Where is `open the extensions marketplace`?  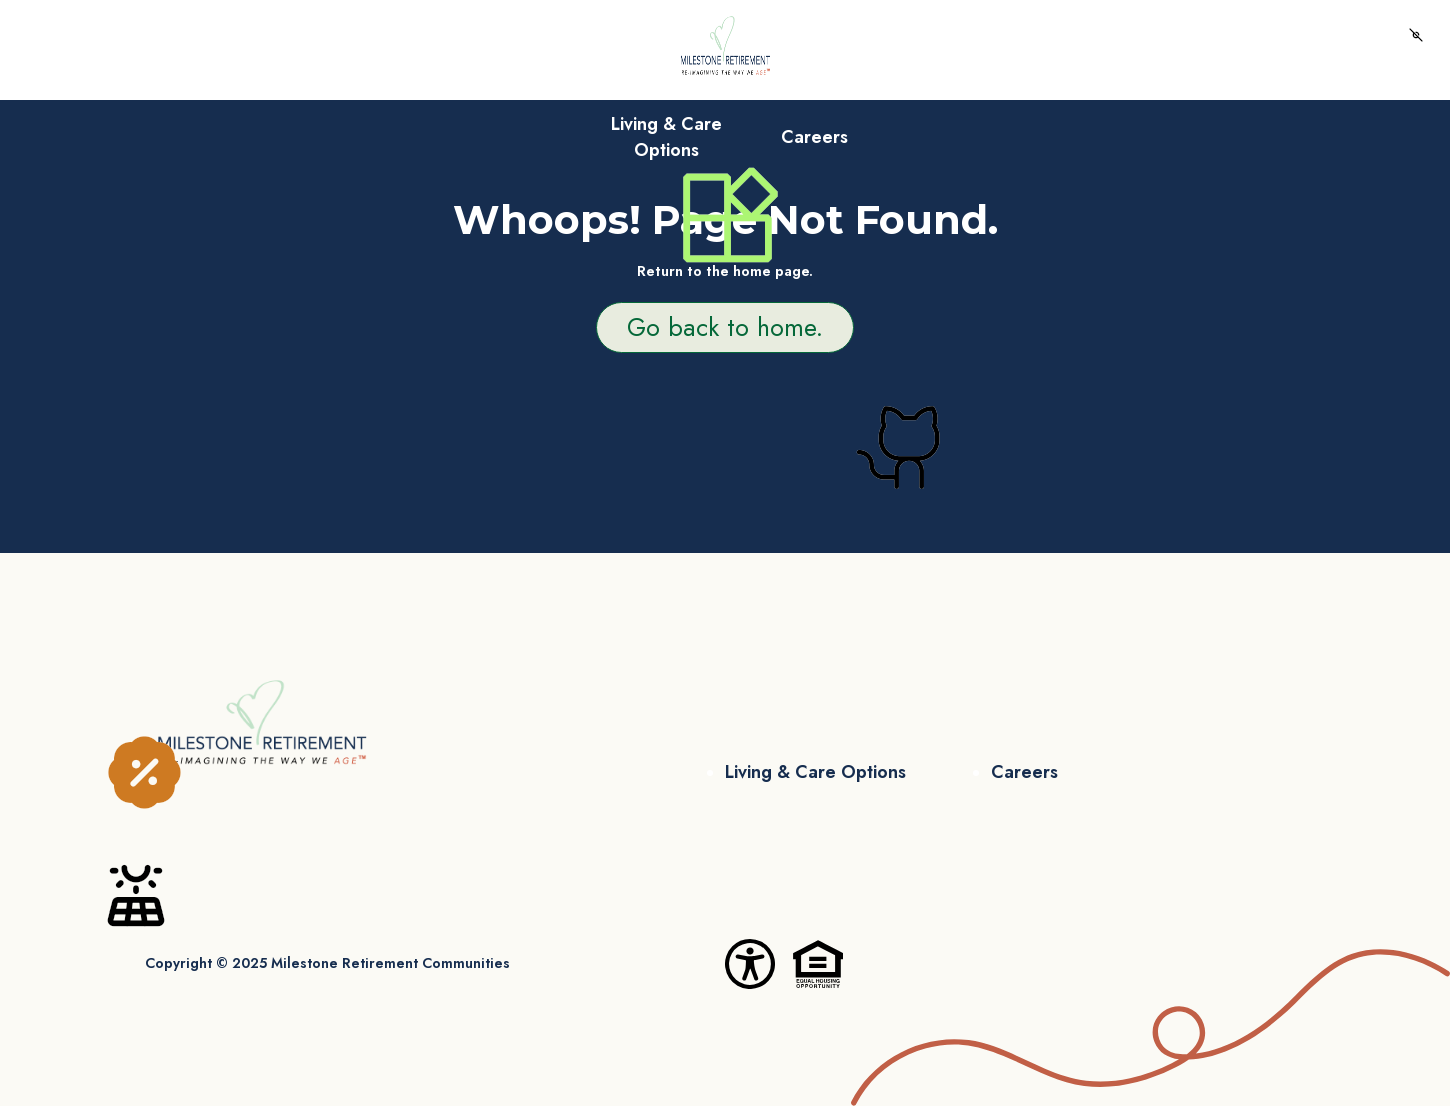 open the extensions marketplace is located at coordinates (726, 214).